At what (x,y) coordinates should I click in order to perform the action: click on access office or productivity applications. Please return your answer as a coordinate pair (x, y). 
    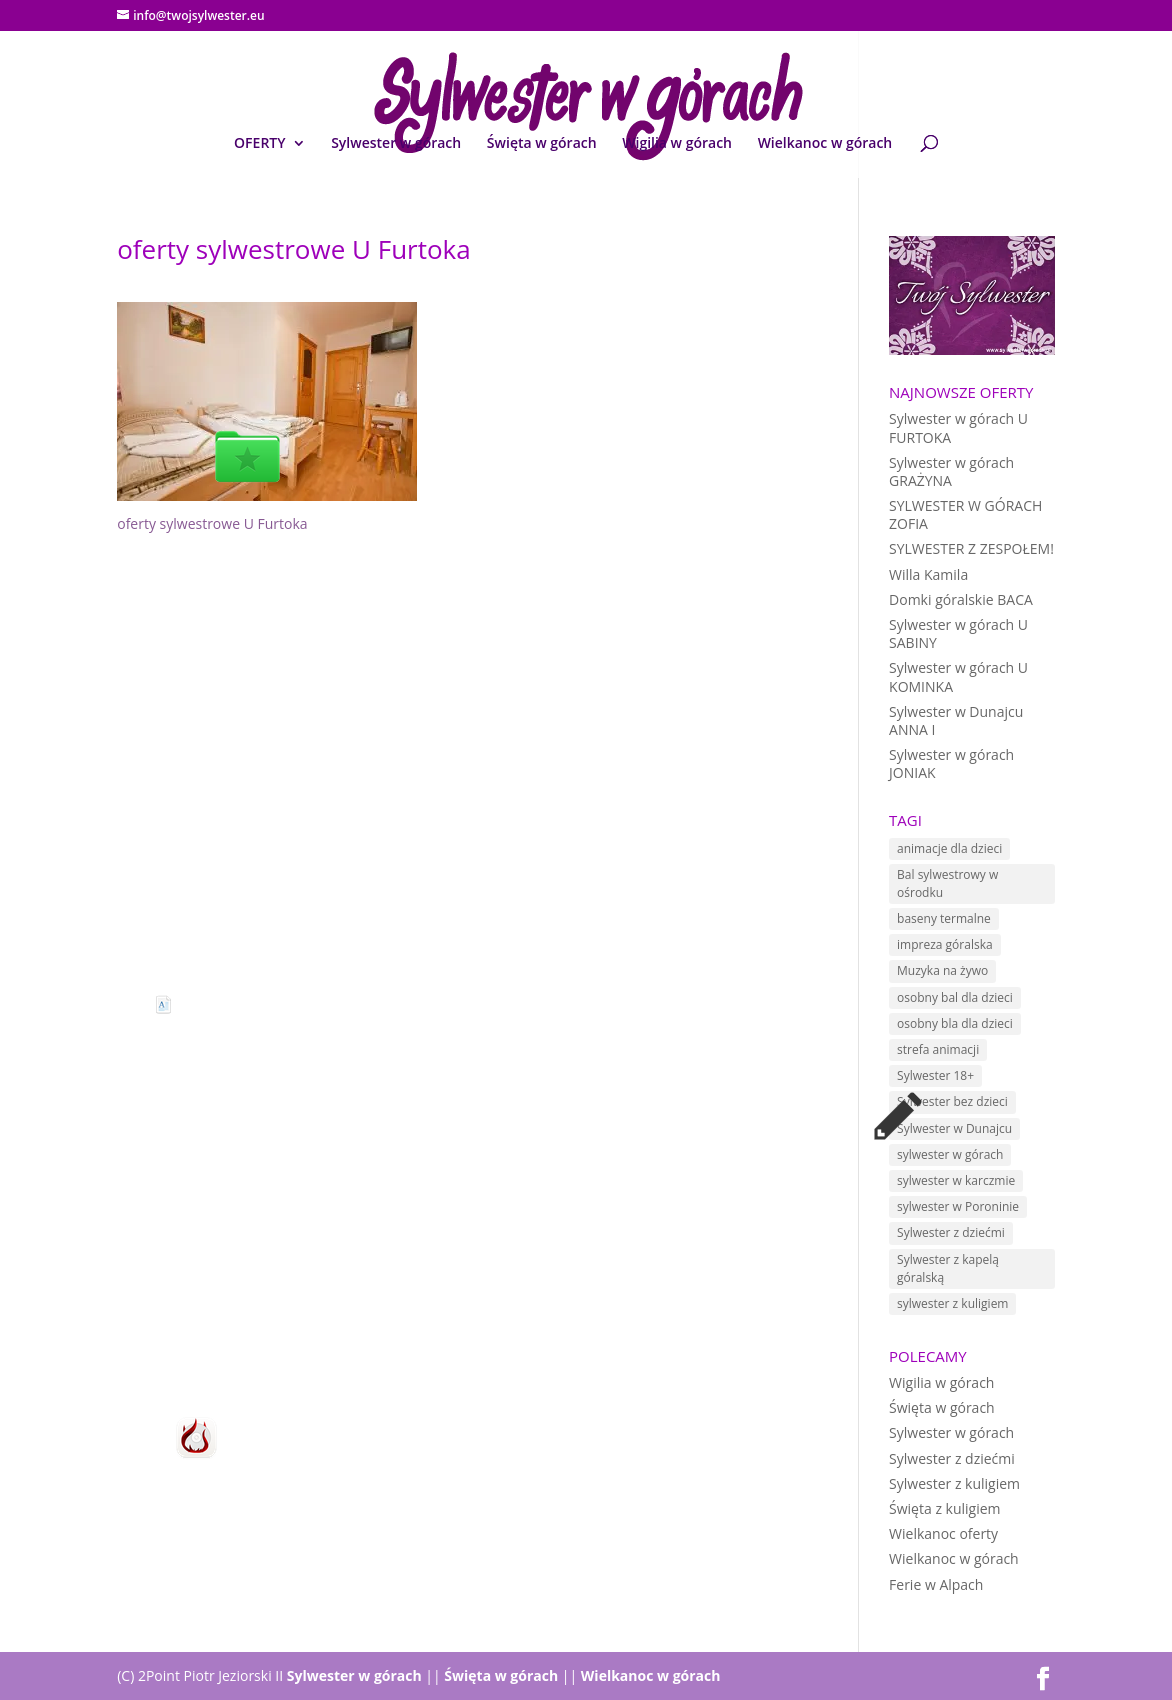
    Looking at the image, I should click on (898, 1116).